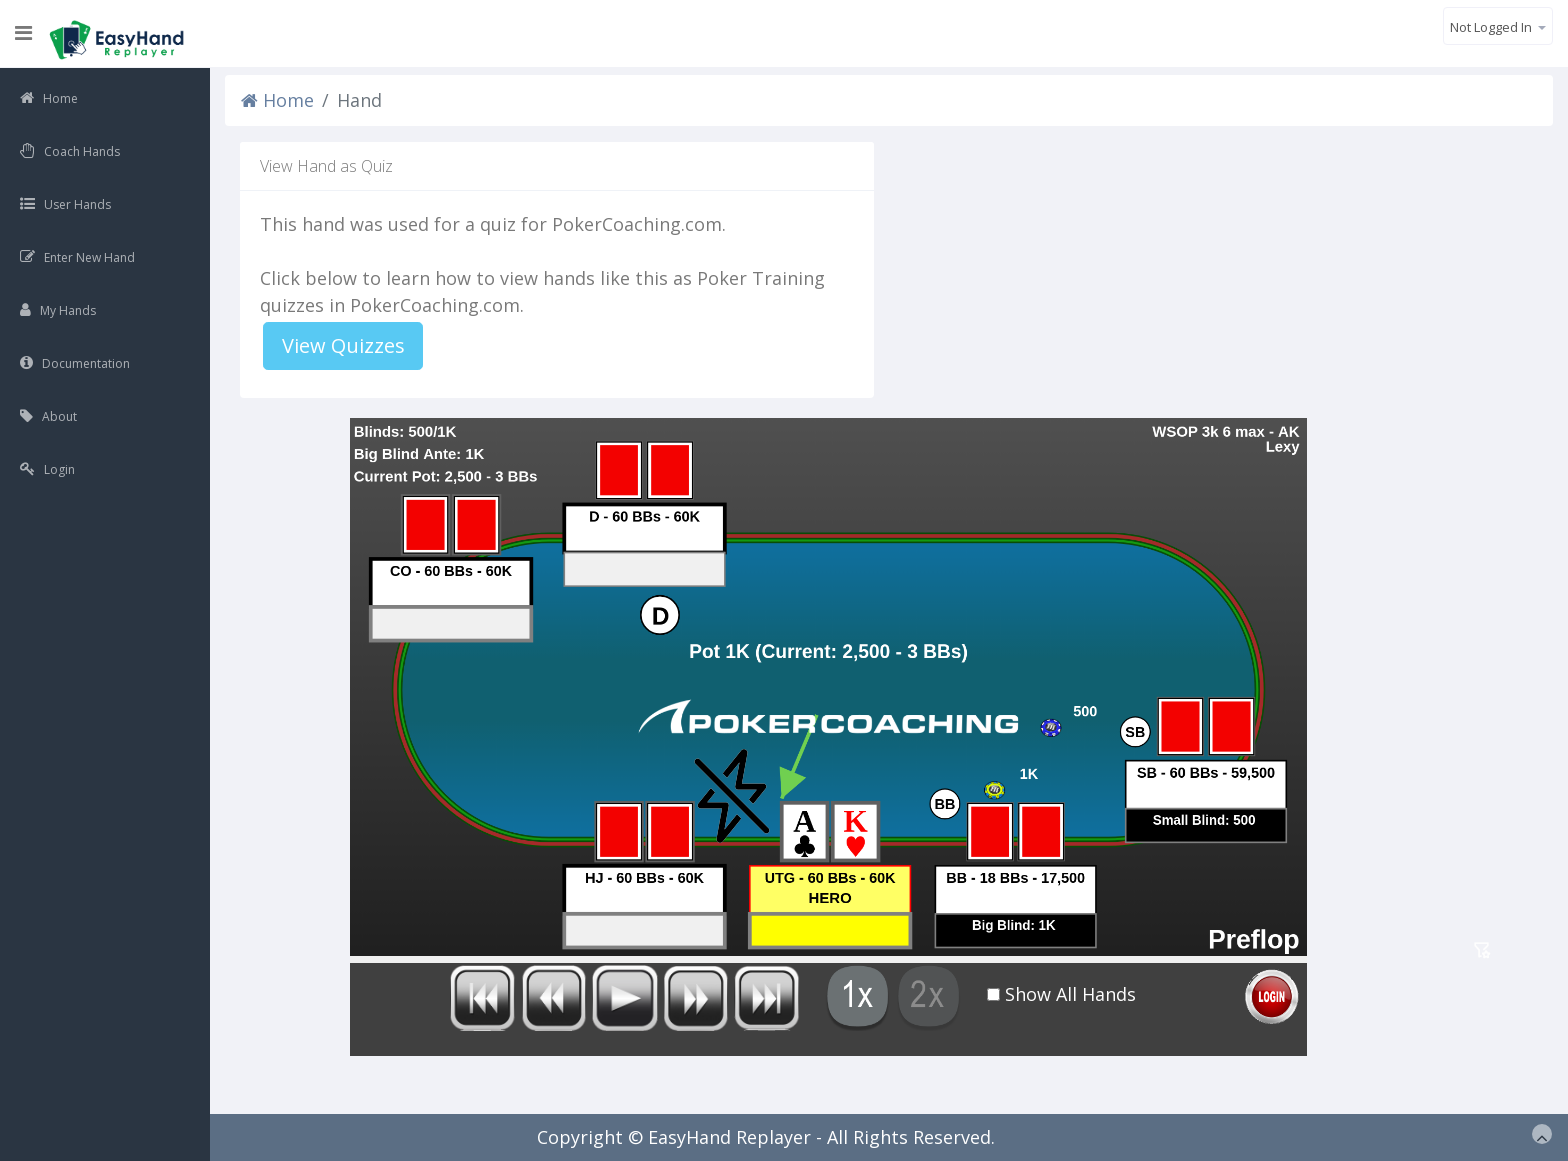 The image size is (1568, 1161). What do you see at coordinates (1481, 949) in the screenshot?
I see `filter by starred or favorite items` at bounding box center [1481, 949].